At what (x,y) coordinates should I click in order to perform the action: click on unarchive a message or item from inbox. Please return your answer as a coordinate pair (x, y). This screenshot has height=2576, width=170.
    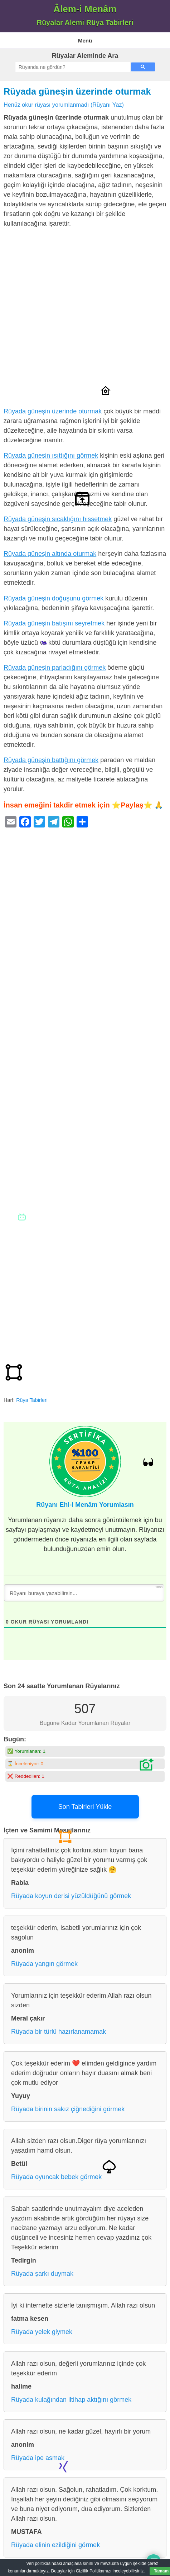
    Looking at the image, I should click on (82, 499).